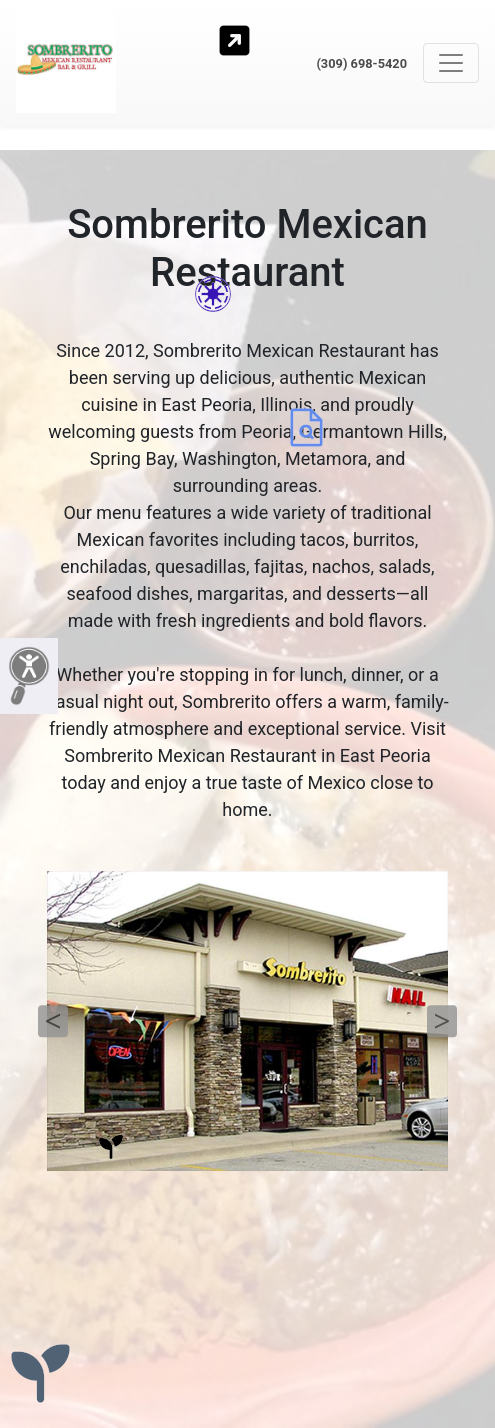 Image resolution: width=495 pixels, height=1428 pixels. Describe the element at coordinates (111, 1147) in the screenshot. I see `indicates new growth or beginner status` at that location.